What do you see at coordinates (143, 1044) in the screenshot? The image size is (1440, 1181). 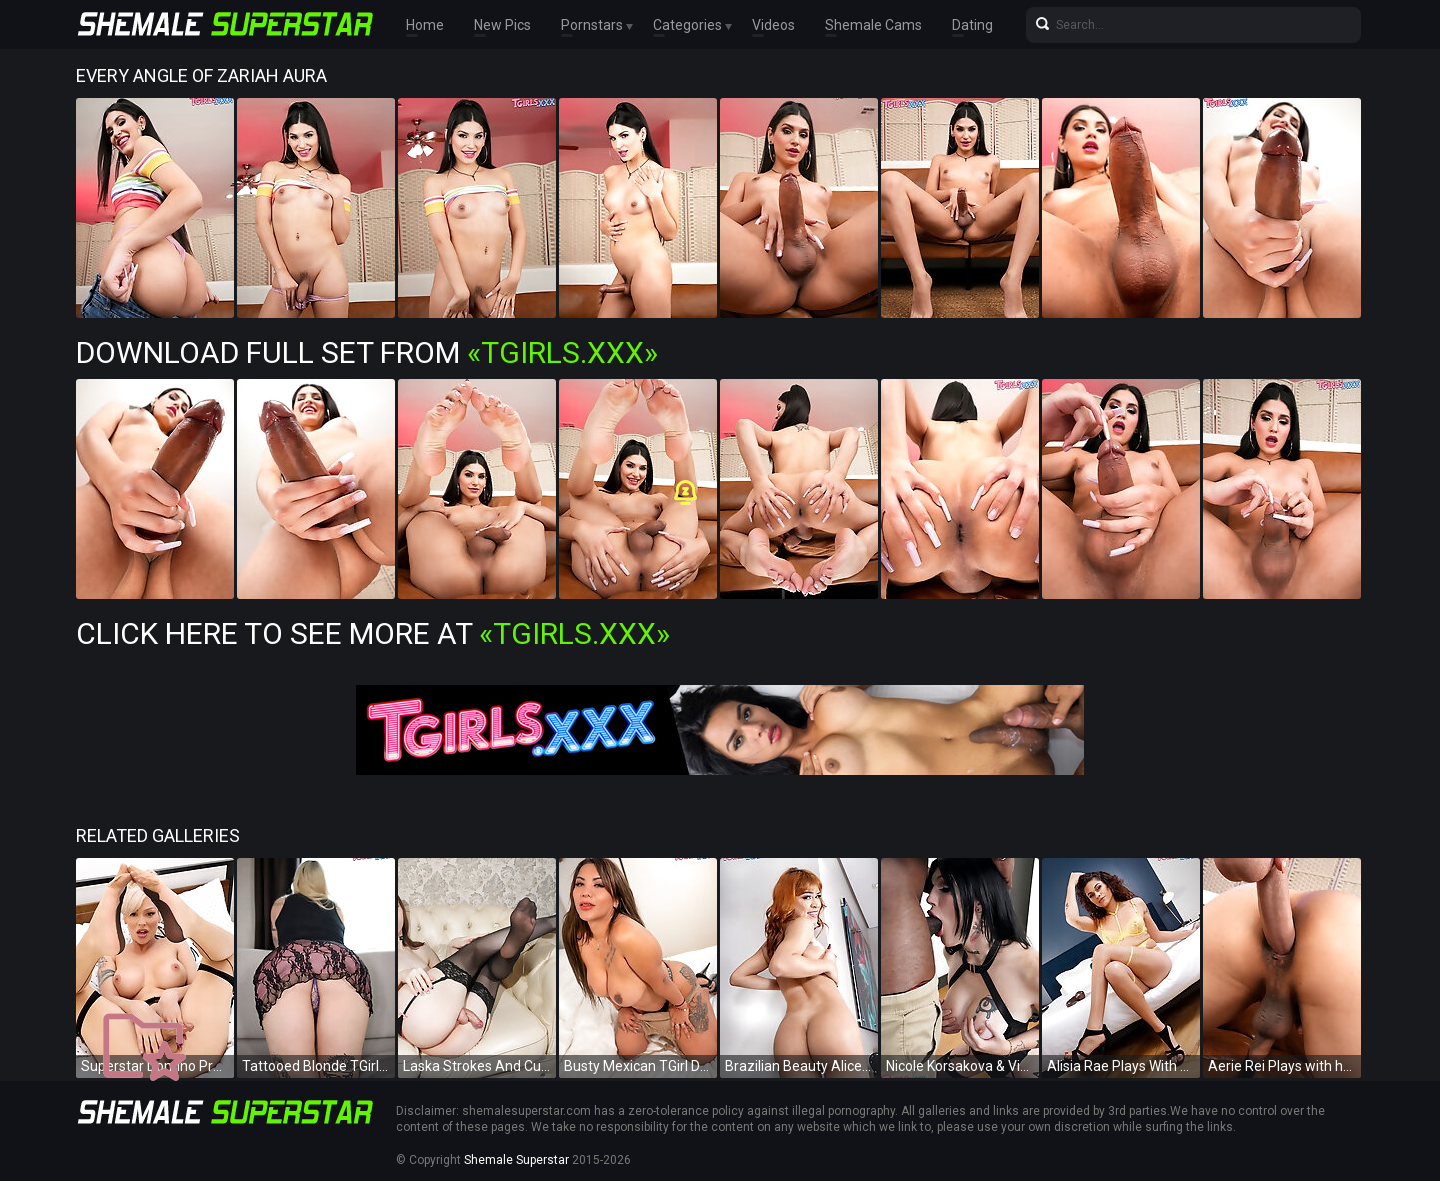 I see `access your starred or favorite folders` at bounding box center [143, 1044].